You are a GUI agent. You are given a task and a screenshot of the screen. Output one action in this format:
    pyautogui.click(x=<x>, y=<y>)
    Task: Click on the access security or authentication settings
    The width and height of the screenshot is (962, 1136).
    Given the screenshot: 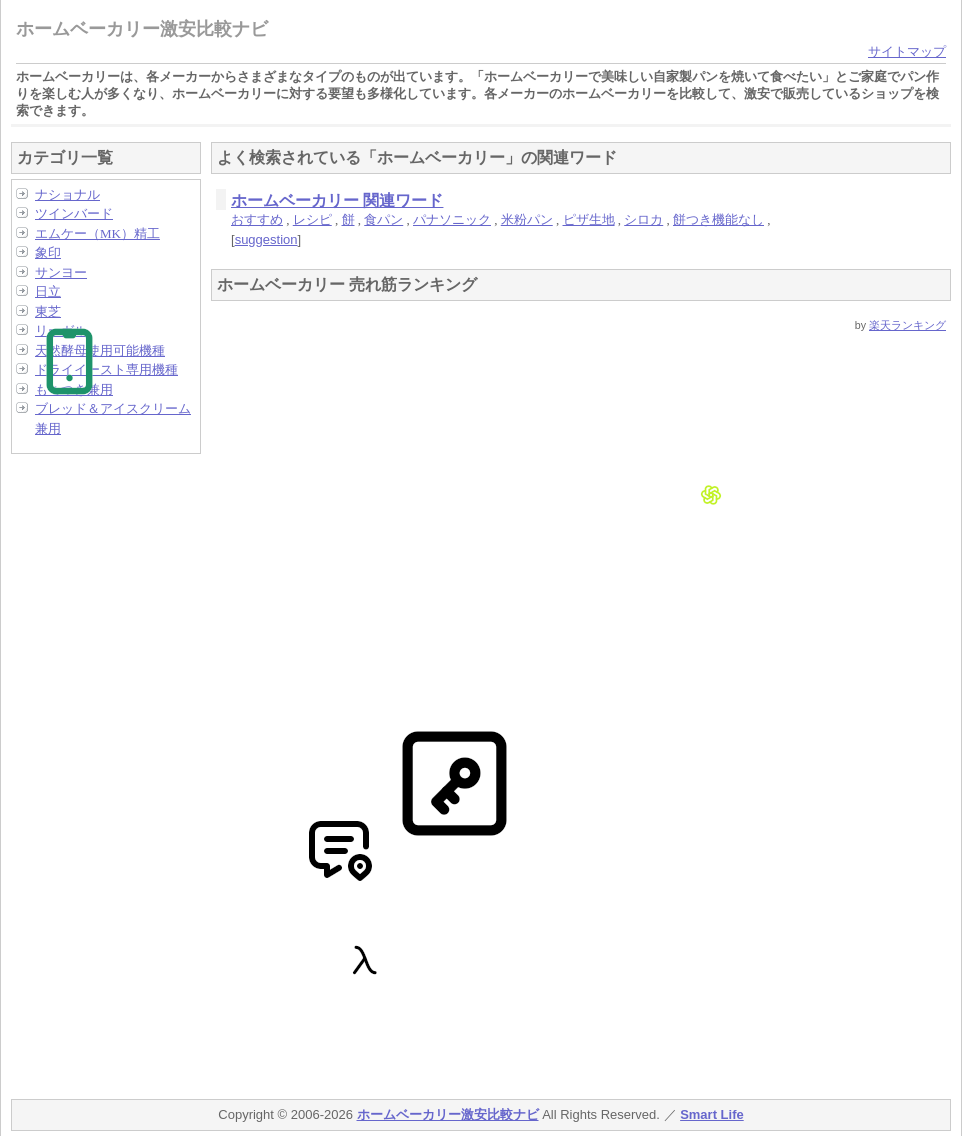 What is the action you would take?
    pyautogui.click(x=454, y=783)
    